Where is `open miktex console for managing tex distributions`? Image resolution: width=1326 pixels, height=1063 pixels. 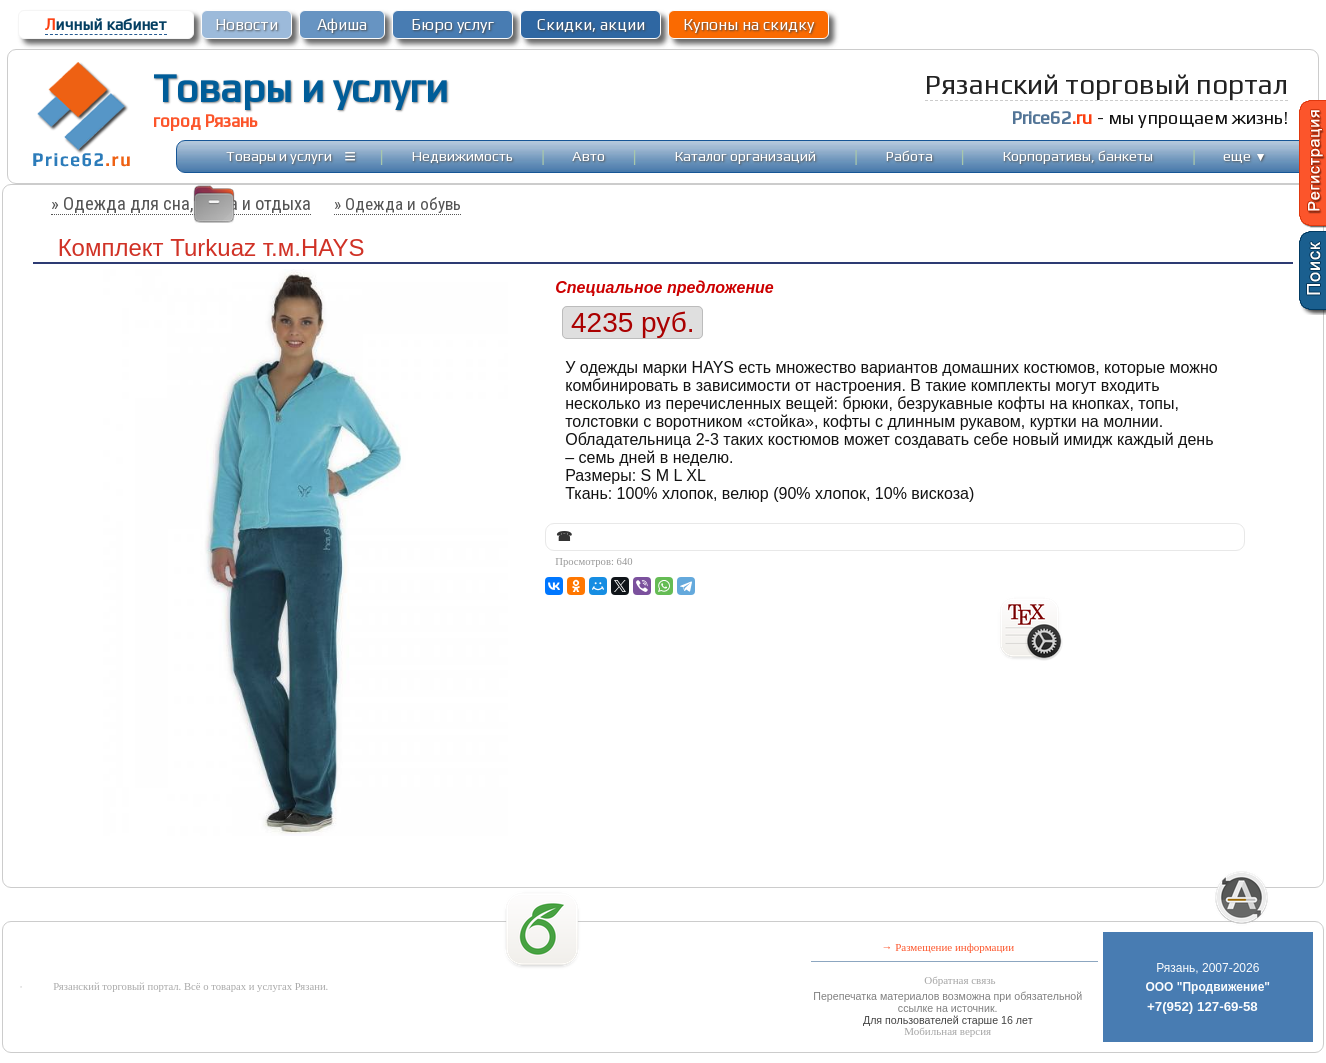
open miktex console for managing tex distributions is located at coordinates (1029, 627).